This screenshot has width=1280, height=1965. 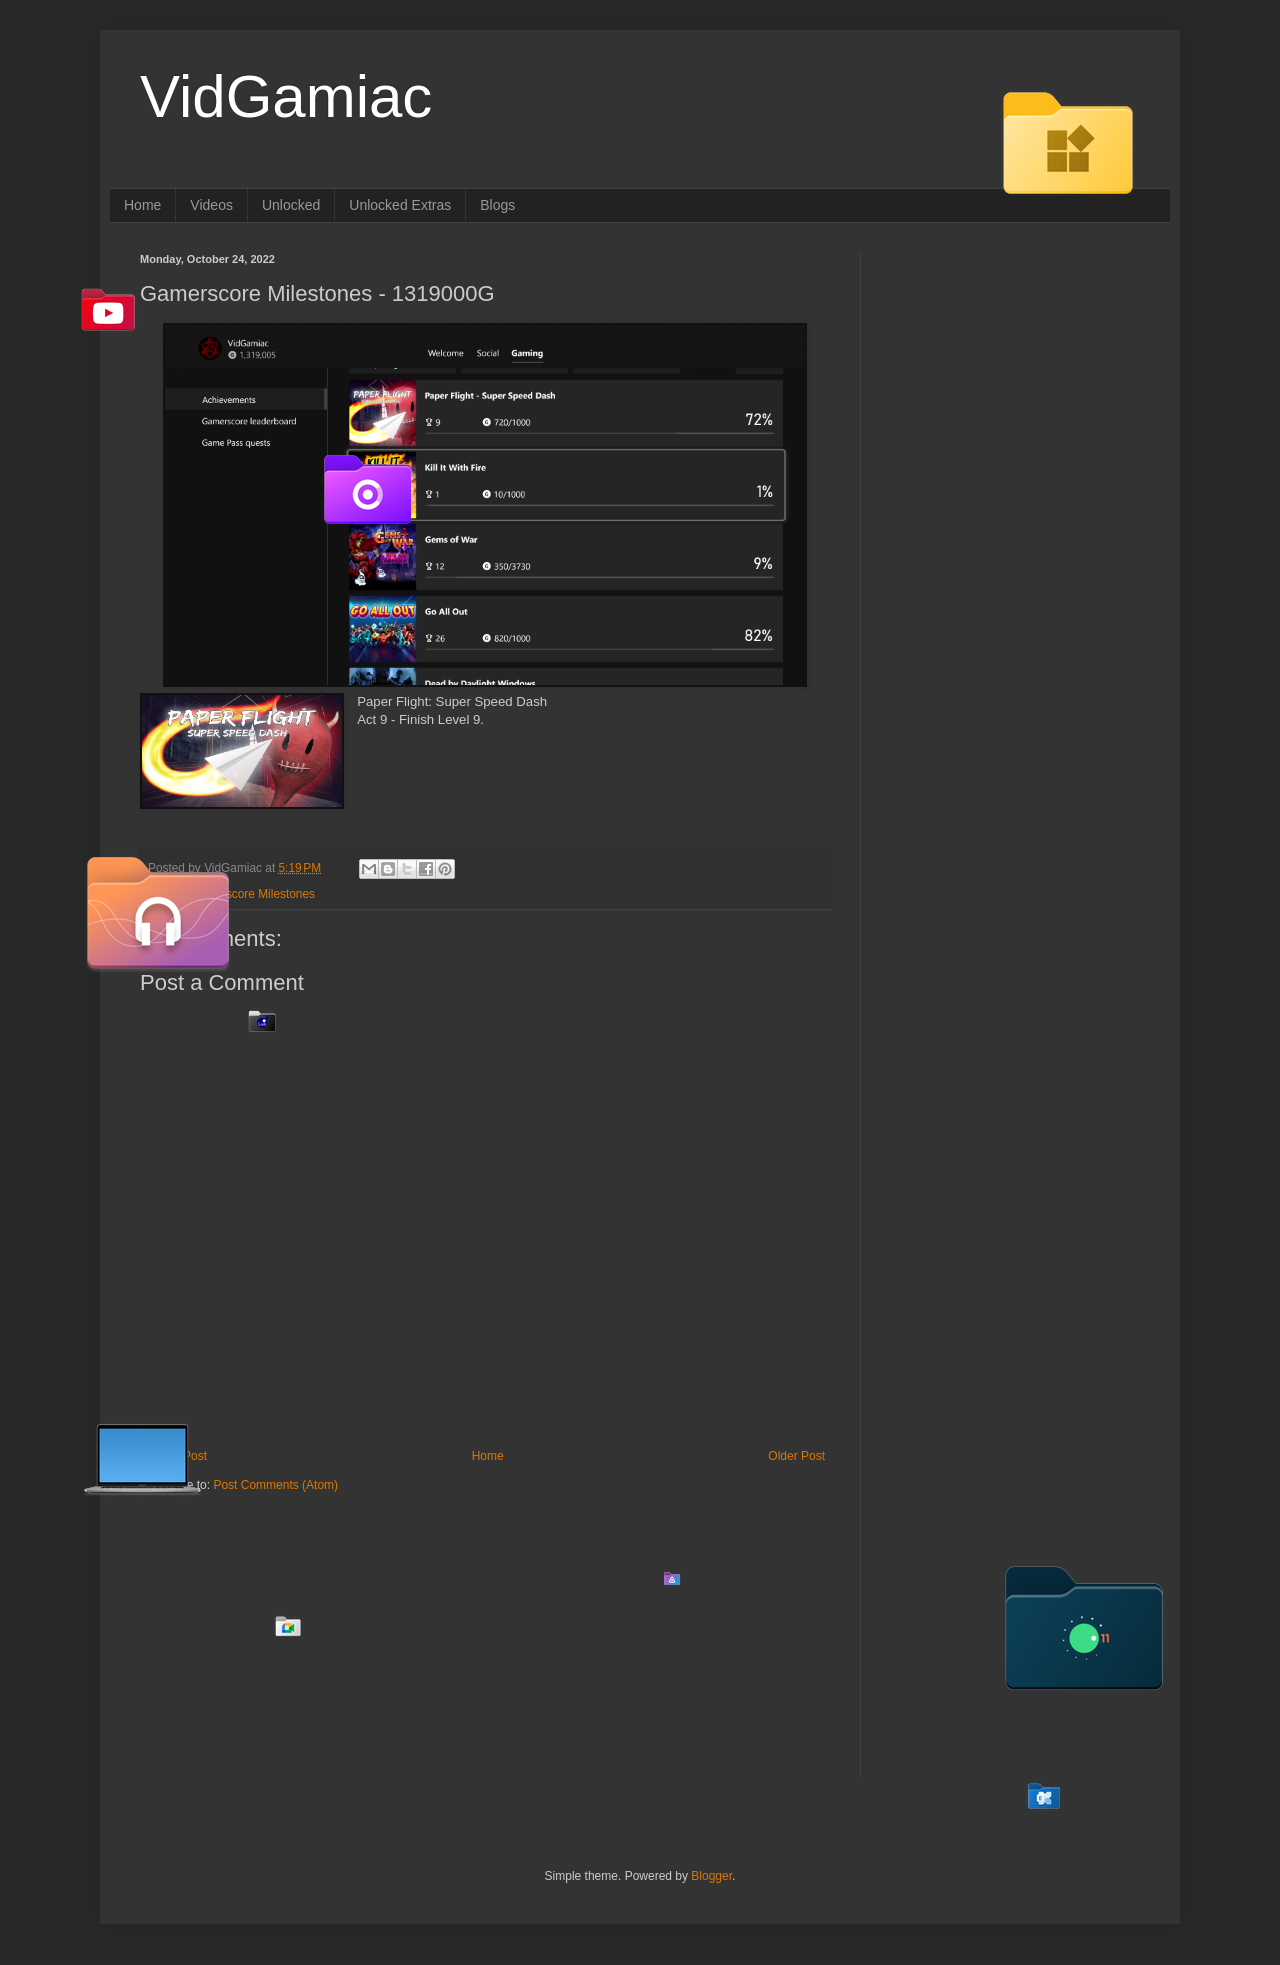 I want to click on macbook pro 15-inch device icon, so click(x=142, y=1454).